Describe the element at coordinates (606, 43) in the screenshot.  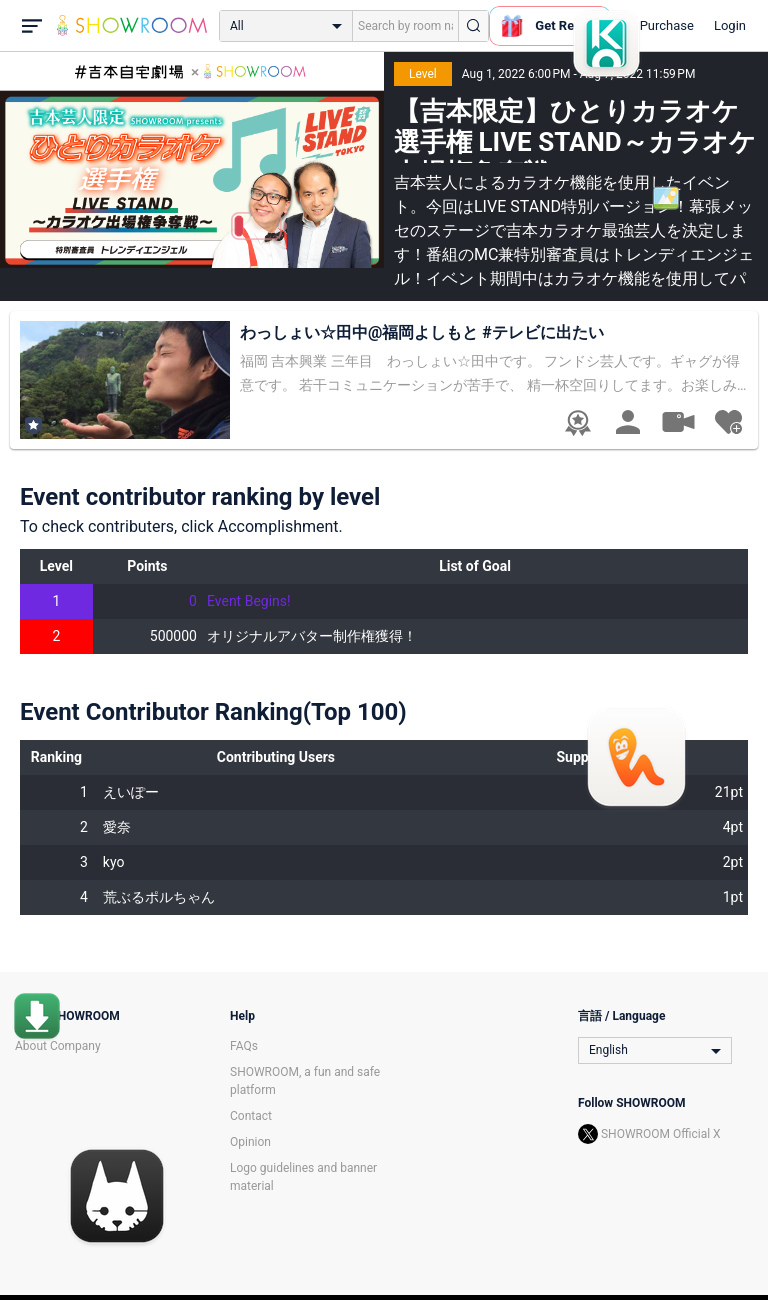
I see `open koreader e-book reading app` at that location.